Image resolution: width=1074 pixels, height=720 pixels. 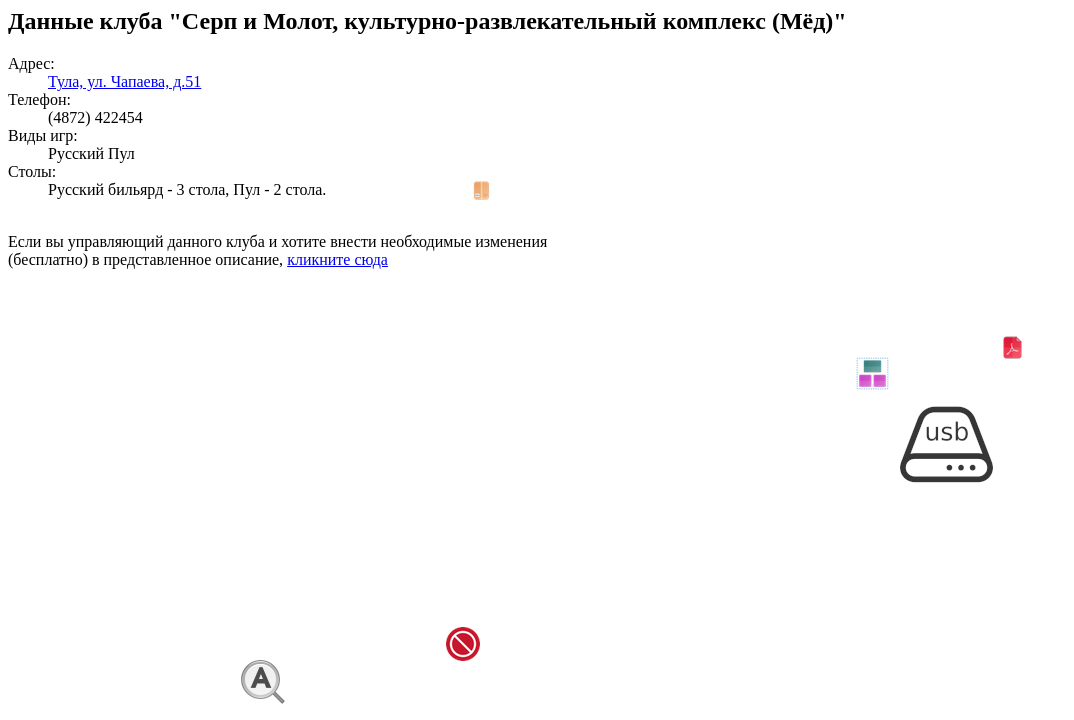 What do you see at coordinates (463, 644) in the screenshot?
I see `delete or remove selected item` at bounding box center [463, 644].